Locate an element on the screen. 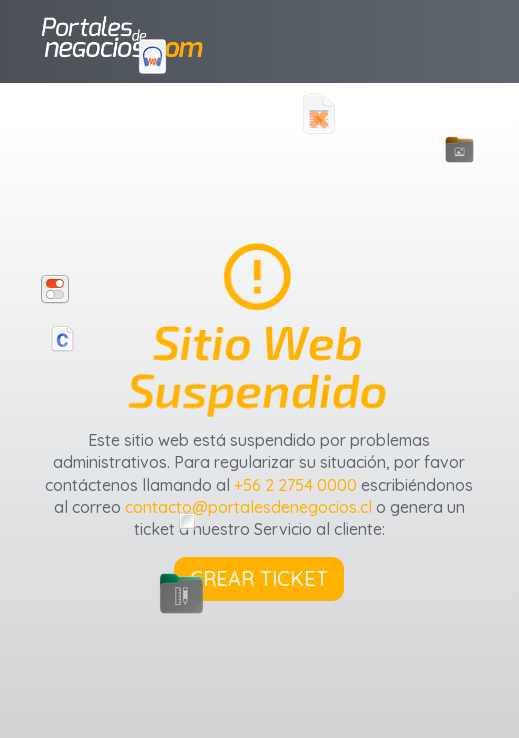 Image resolution: width=519 pixels, height=738 pixels. a C programming language source file is located at coordinates (62, 338).